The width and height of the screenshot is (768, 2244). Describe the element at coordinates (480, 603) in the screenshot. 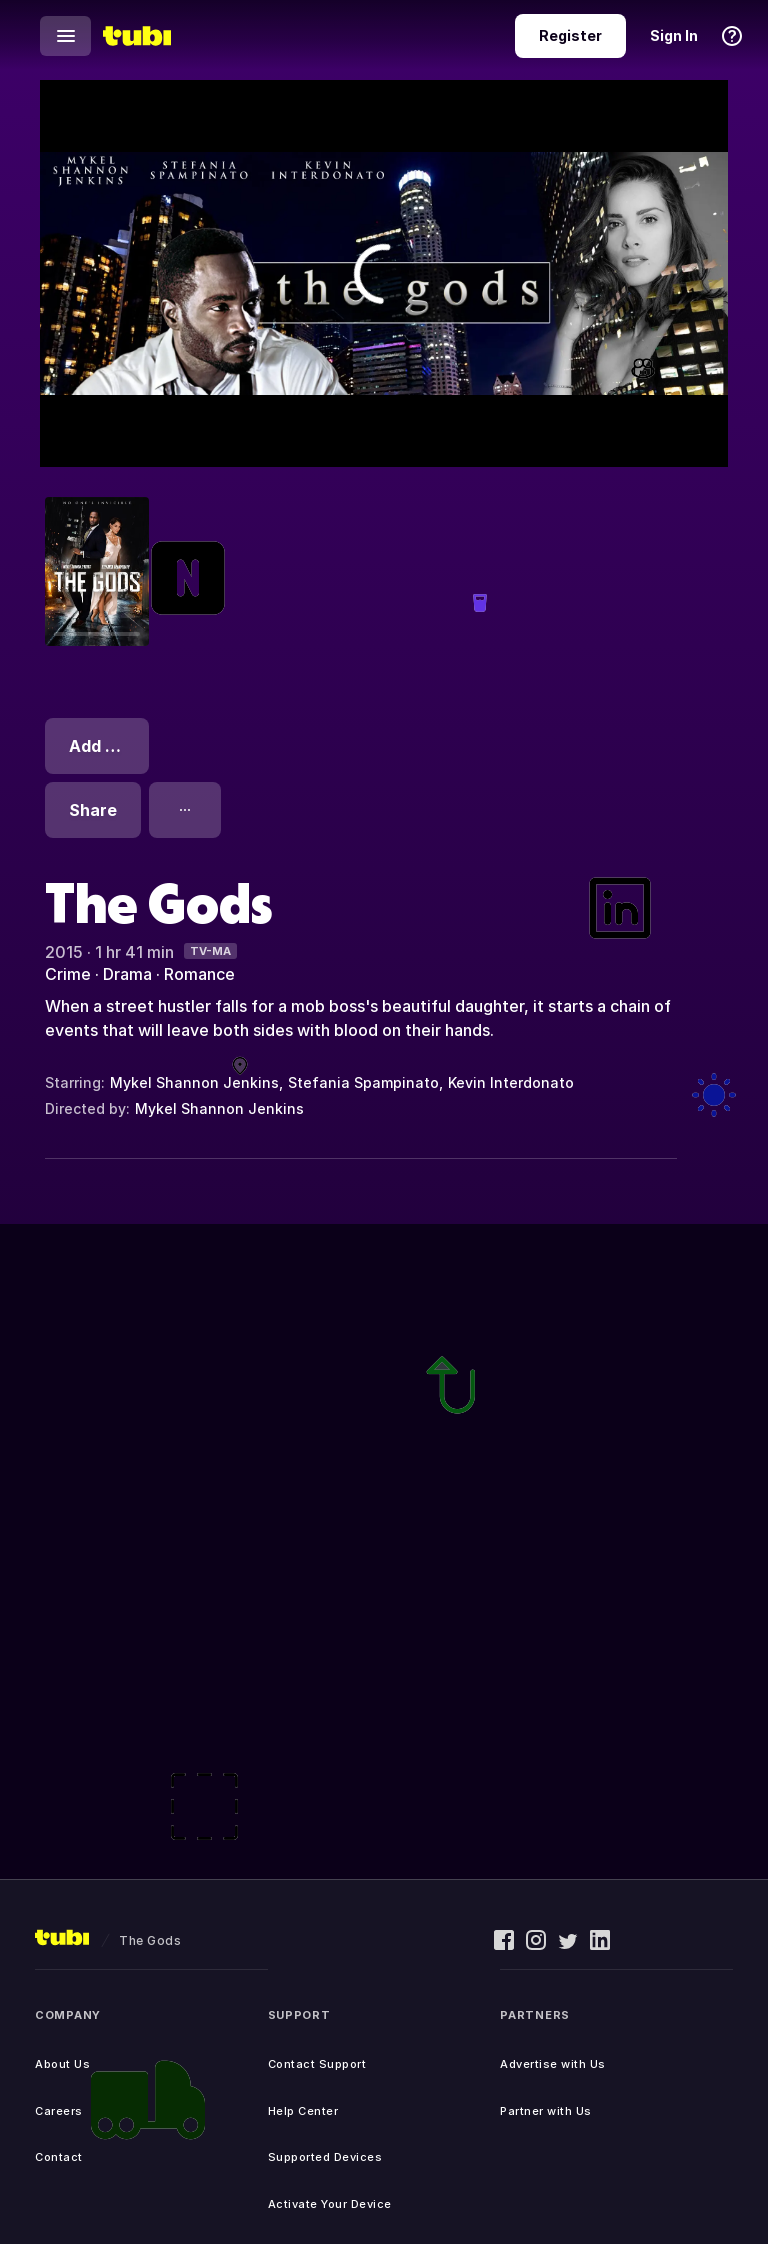

I see `track your water intake` at that location.